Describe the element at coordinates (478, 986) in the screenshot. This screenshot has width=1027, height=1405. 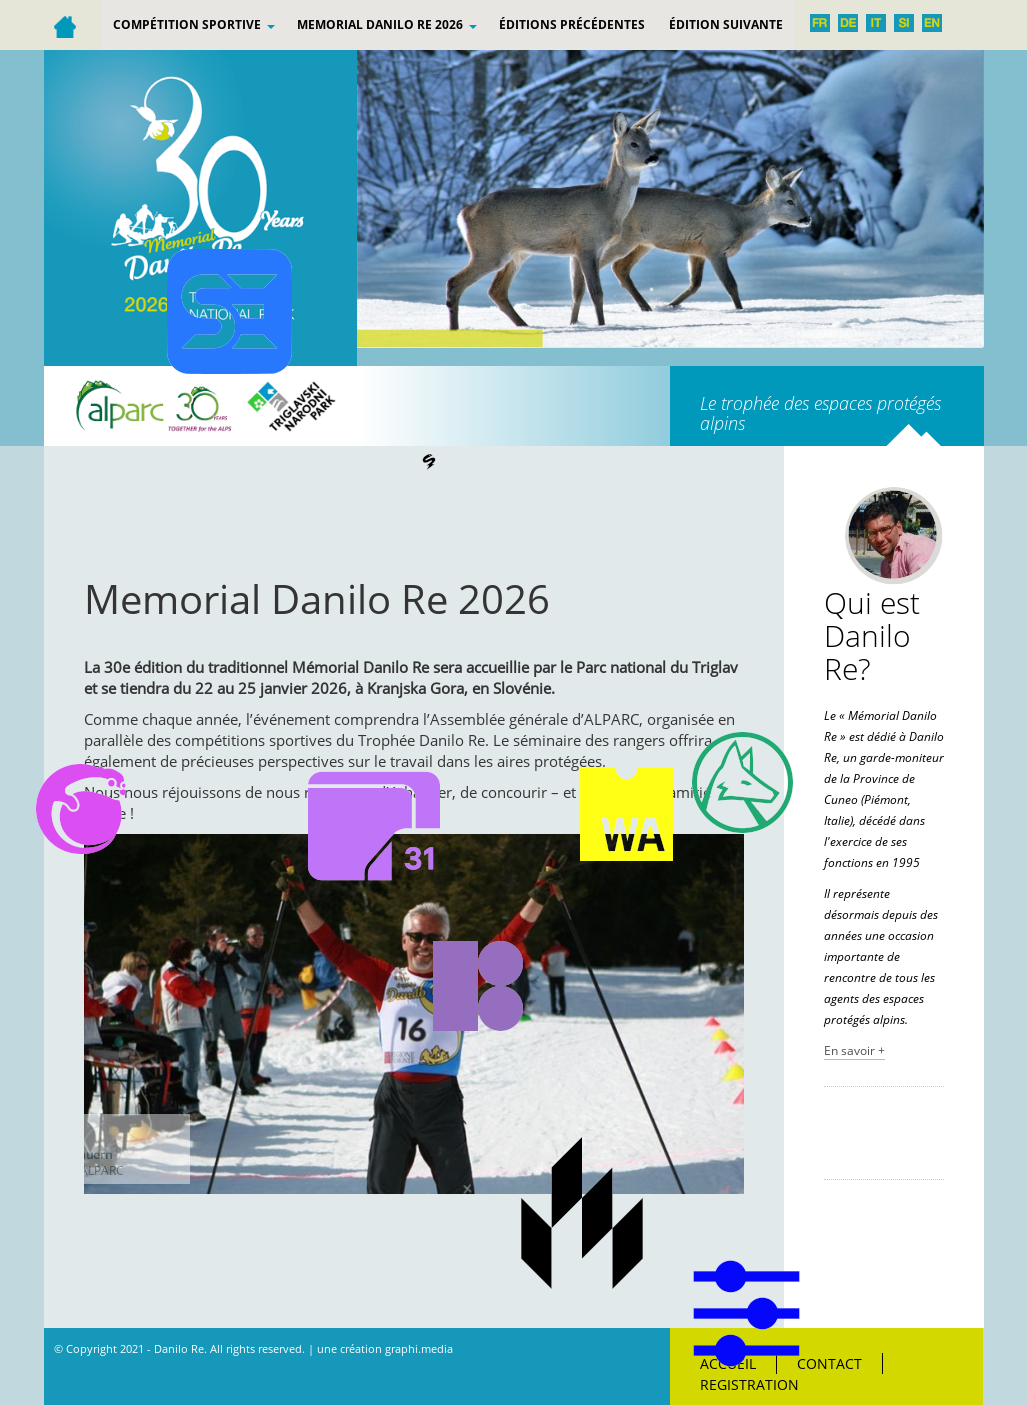
I see `icons8 logo` at that location.